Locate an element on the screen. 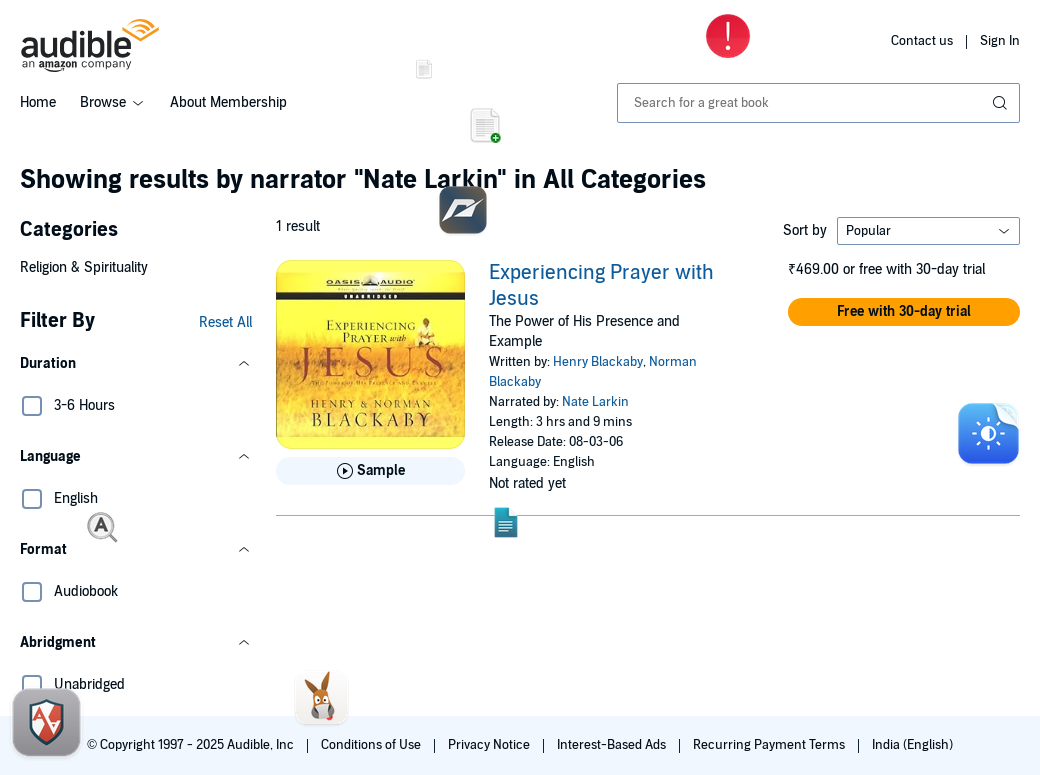 This screenshot has width=1040, height=775. open apparmor security preferences is located at coordinates (46, 723).